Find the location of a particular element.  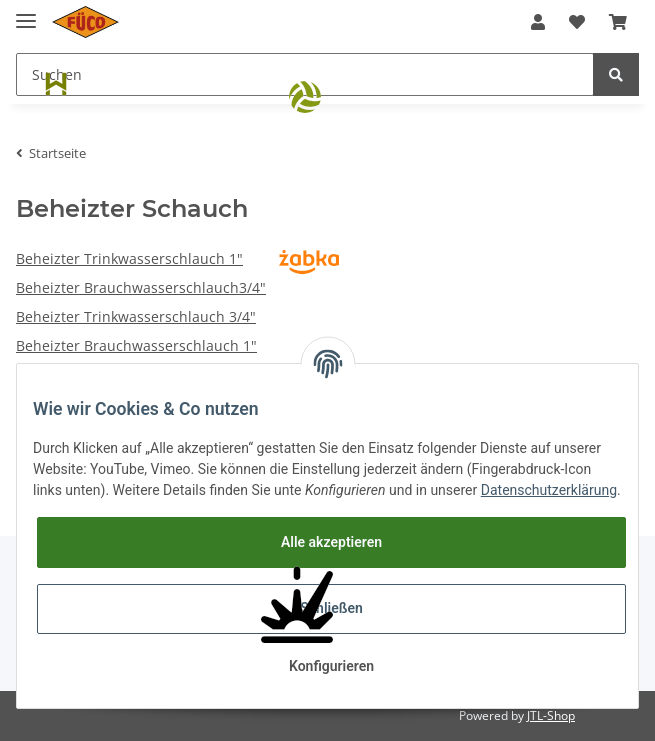

access volleyball or beach sports content is located at coordinates (305, 97).